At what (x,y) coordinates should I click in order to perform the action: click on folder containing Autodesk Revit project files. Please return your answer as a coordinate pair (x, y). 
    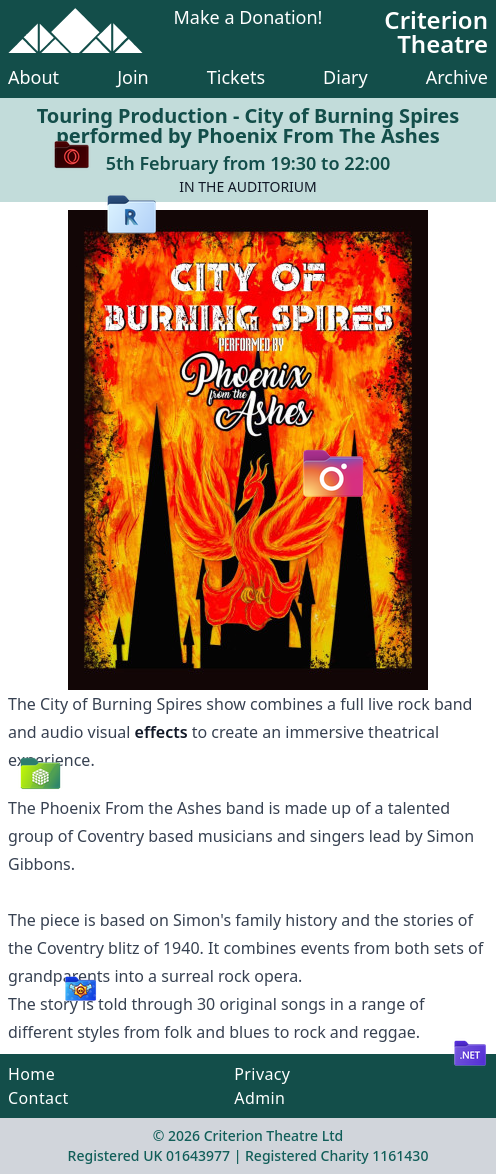
    Looking at the image, I should click on (131, 215).